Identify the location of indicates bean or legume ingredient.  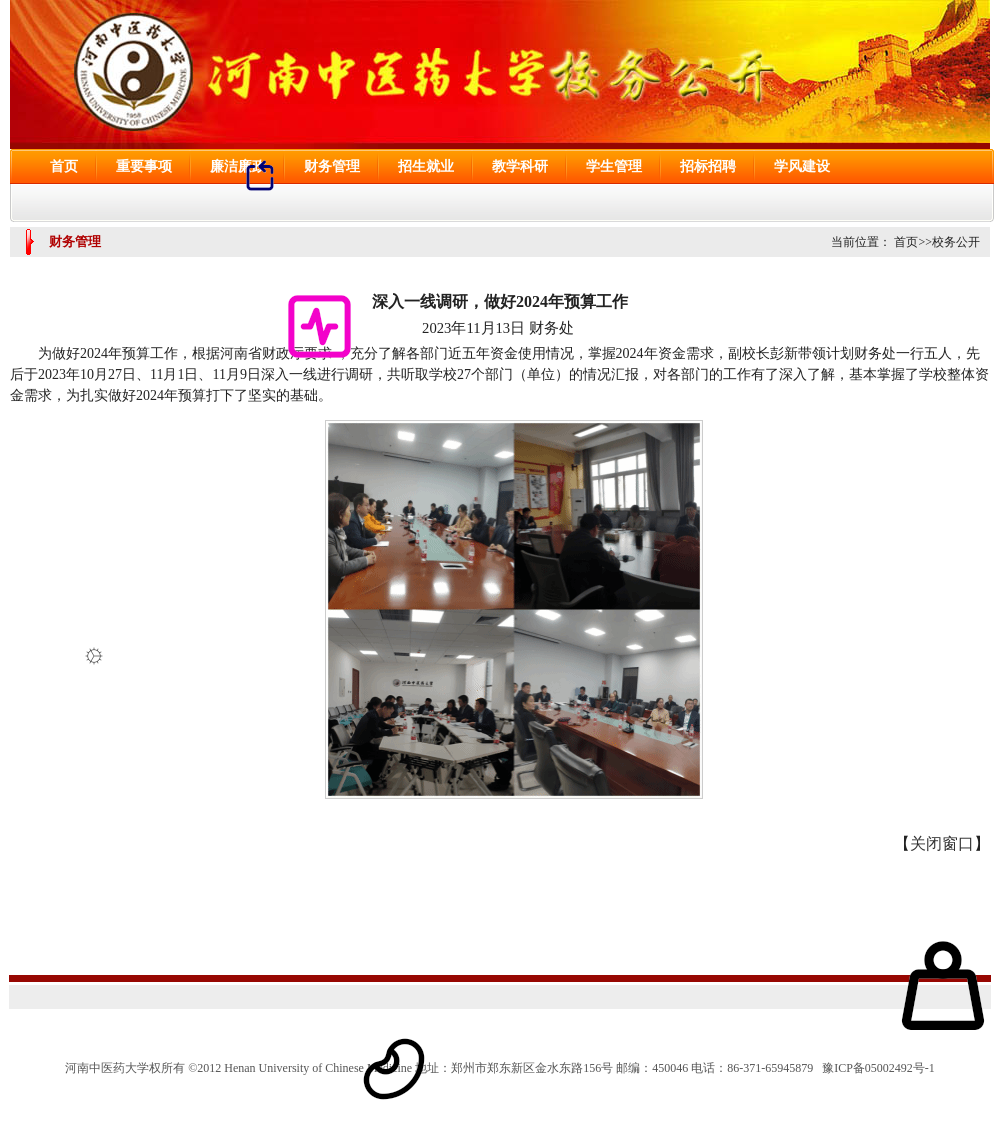
(394, 1069).